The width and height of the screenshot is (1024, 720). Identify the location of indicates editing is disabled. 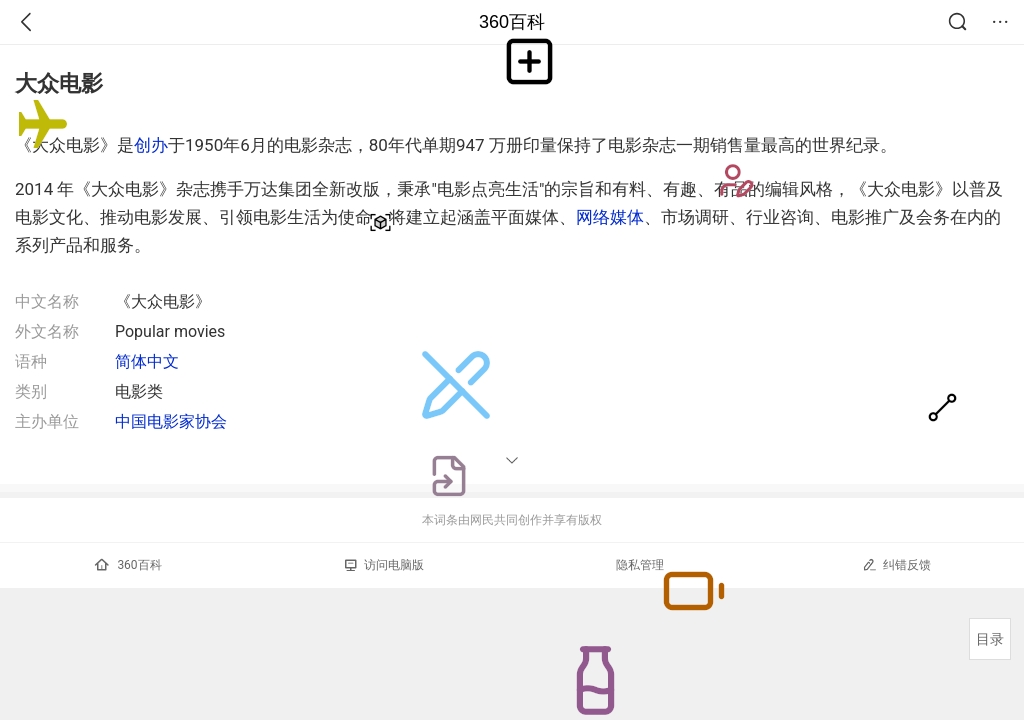
(456, 385).